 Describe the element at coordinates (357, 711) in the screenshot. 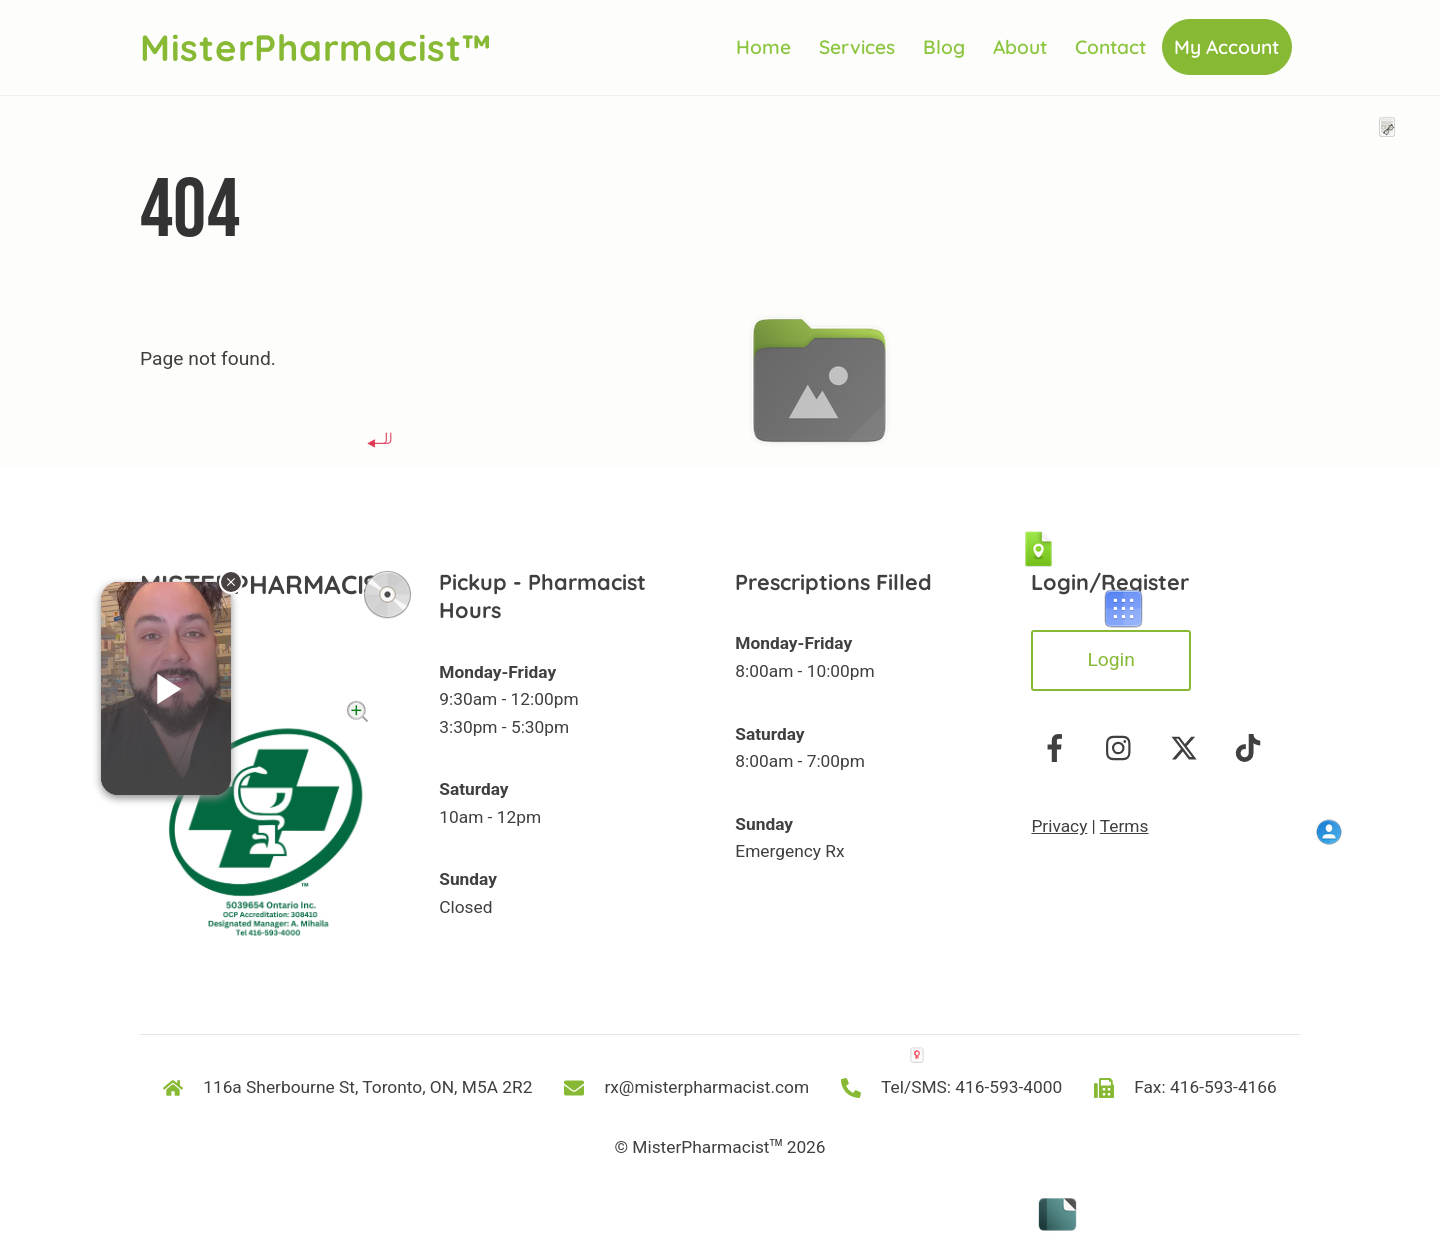

I see `zoom in on content or image` at that location.